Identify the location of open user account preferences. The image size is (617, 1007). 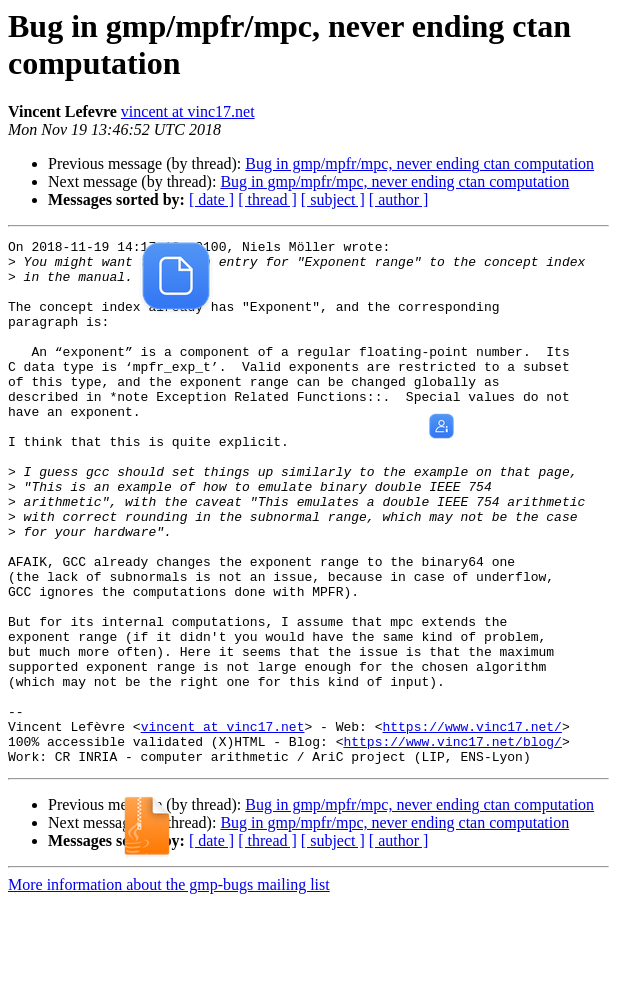
(441, 426).